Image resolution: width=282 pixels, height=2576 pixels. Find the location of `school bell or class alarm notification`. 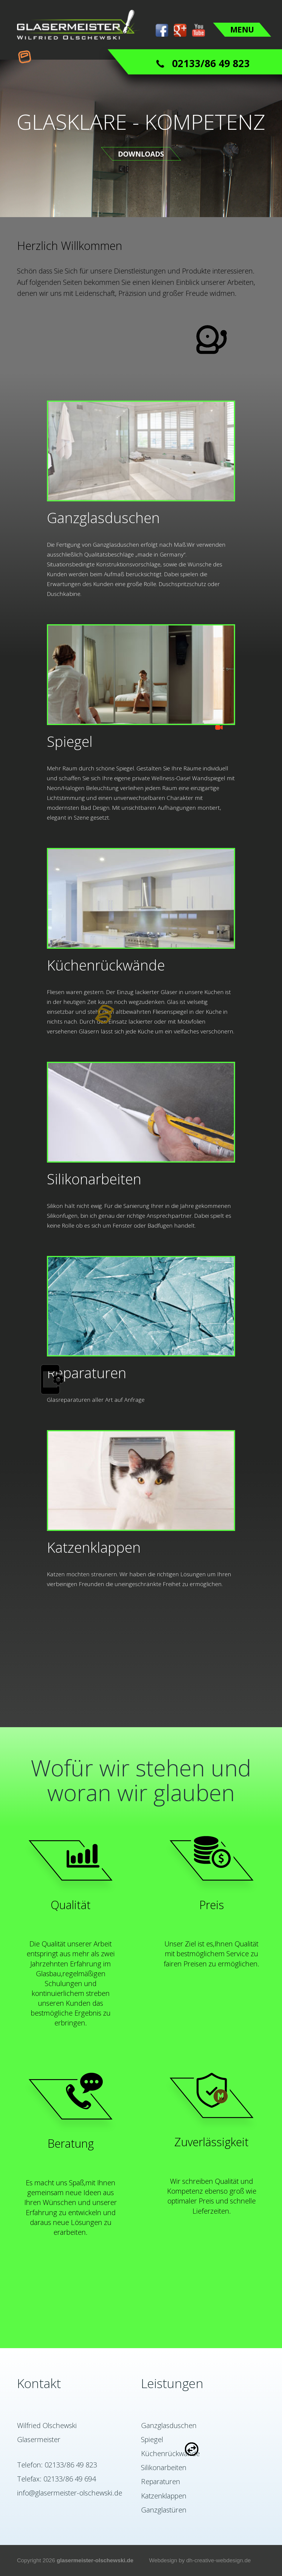

school bell or class alarm notification is located at coordinates (211, 339).